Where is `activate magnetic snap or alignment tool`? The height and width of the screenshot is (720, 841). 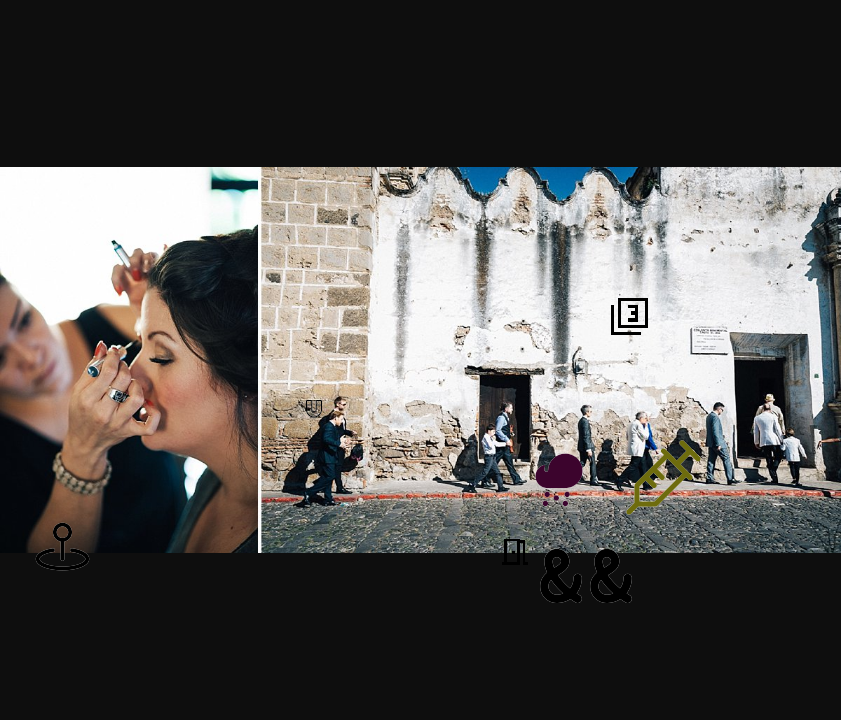
activate magnetic snap or alignment tool is located at coordinates (314, 408).